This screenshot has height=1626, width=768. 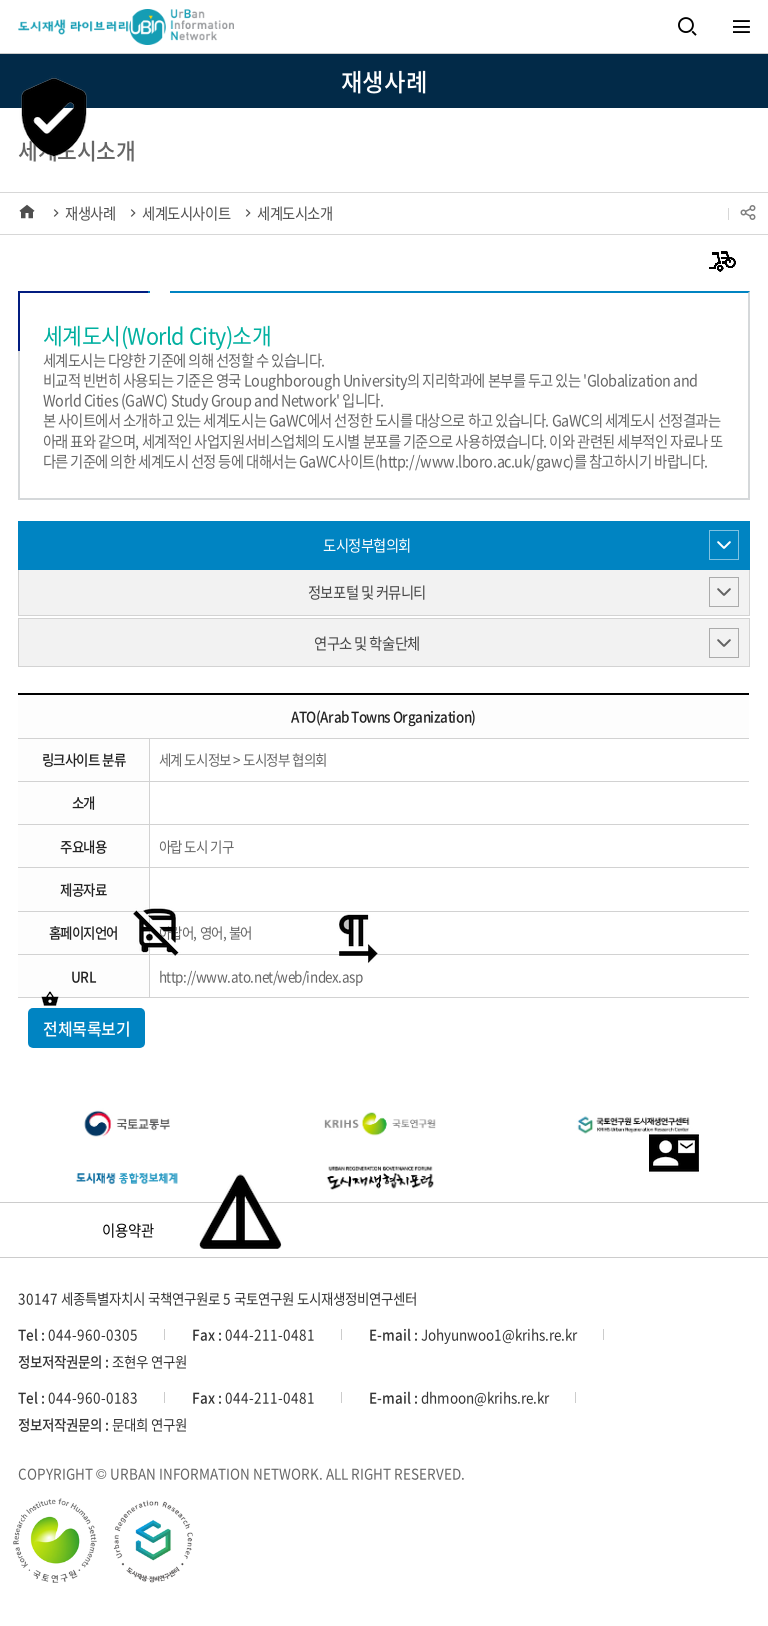 What do you see at coordinates (54, 117) in the screenshot?
I see `indicates a verified or trusted user account` at bounding box center [54, 117].